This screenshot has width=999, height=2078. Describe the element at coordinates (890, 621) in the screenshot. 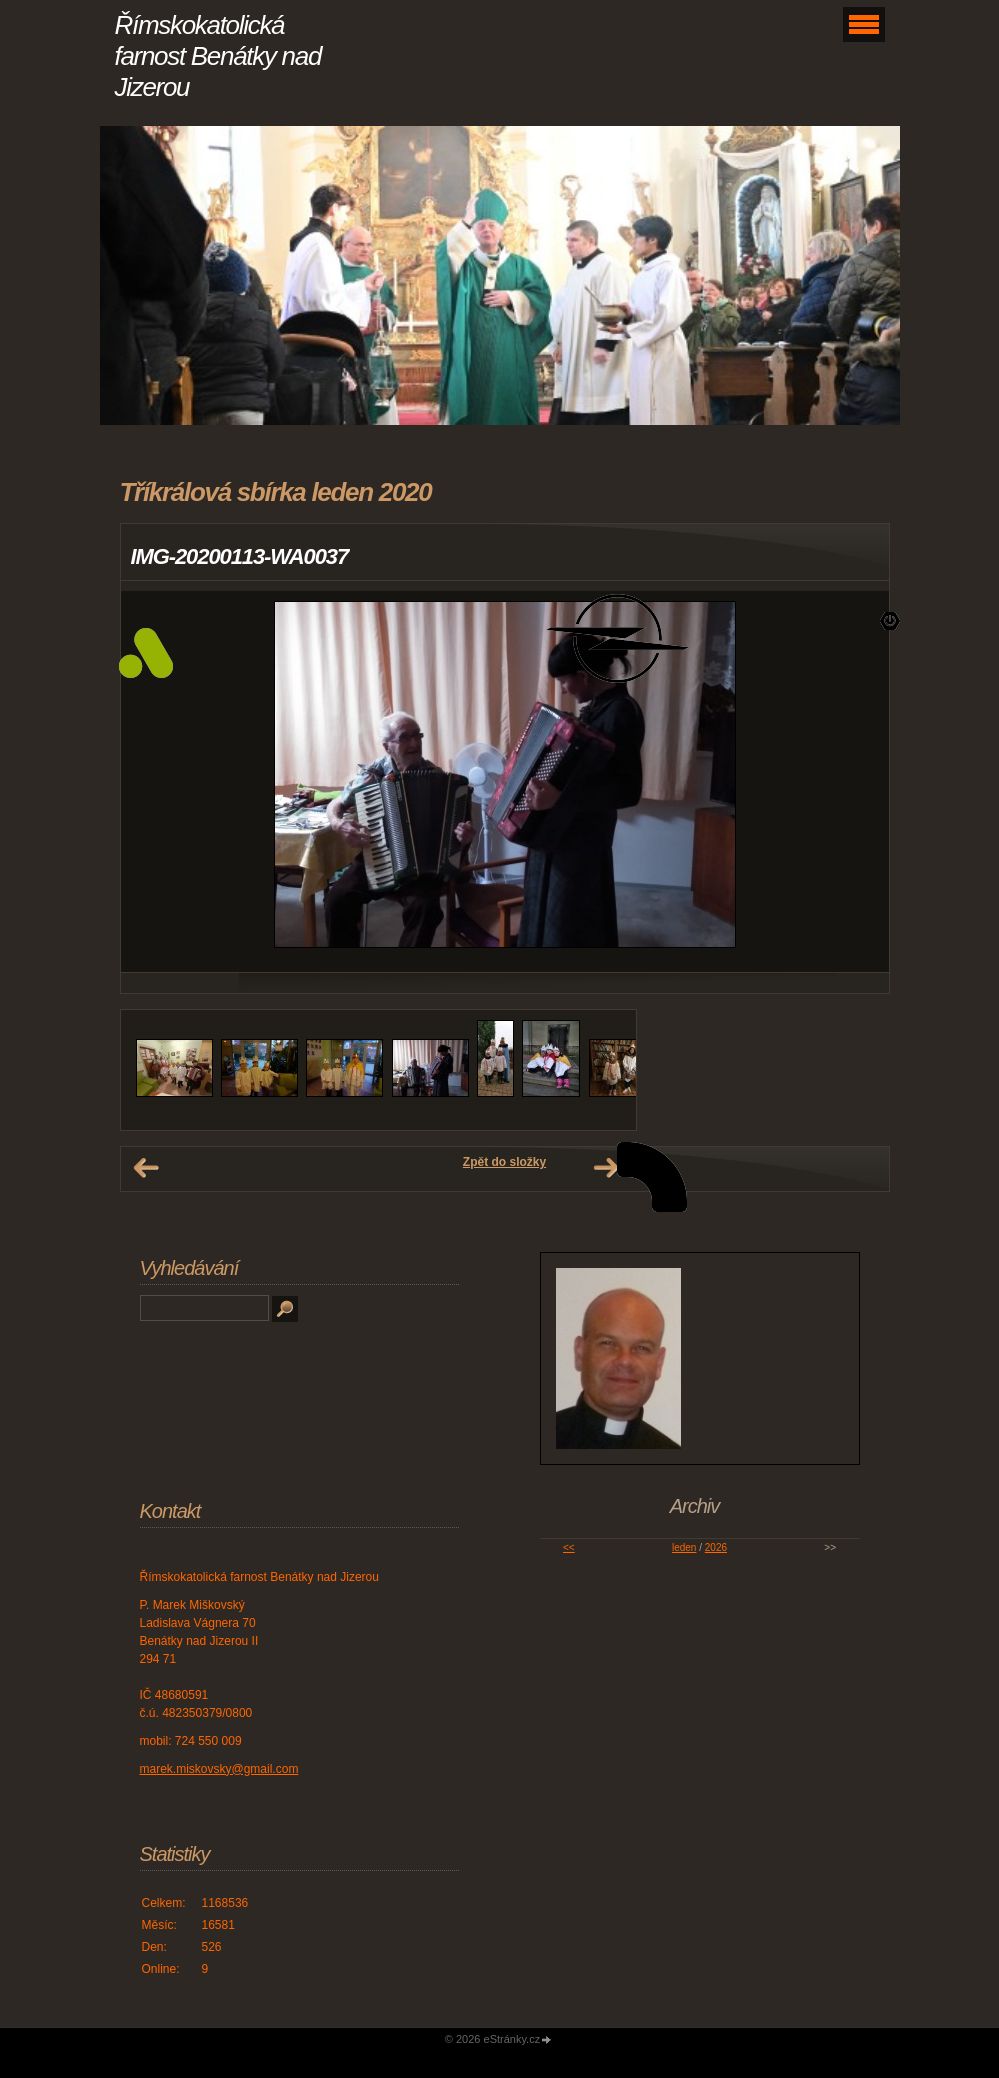

I see `spring boot framework logo` at that location.